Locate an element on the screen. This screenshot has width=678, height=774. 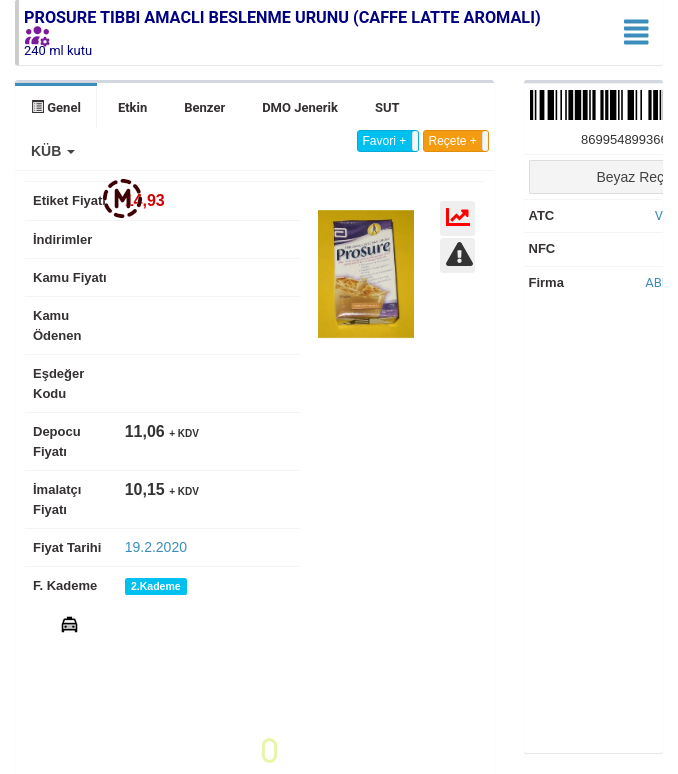
request a taxi or rideshare is located at coordinates (69, 624).